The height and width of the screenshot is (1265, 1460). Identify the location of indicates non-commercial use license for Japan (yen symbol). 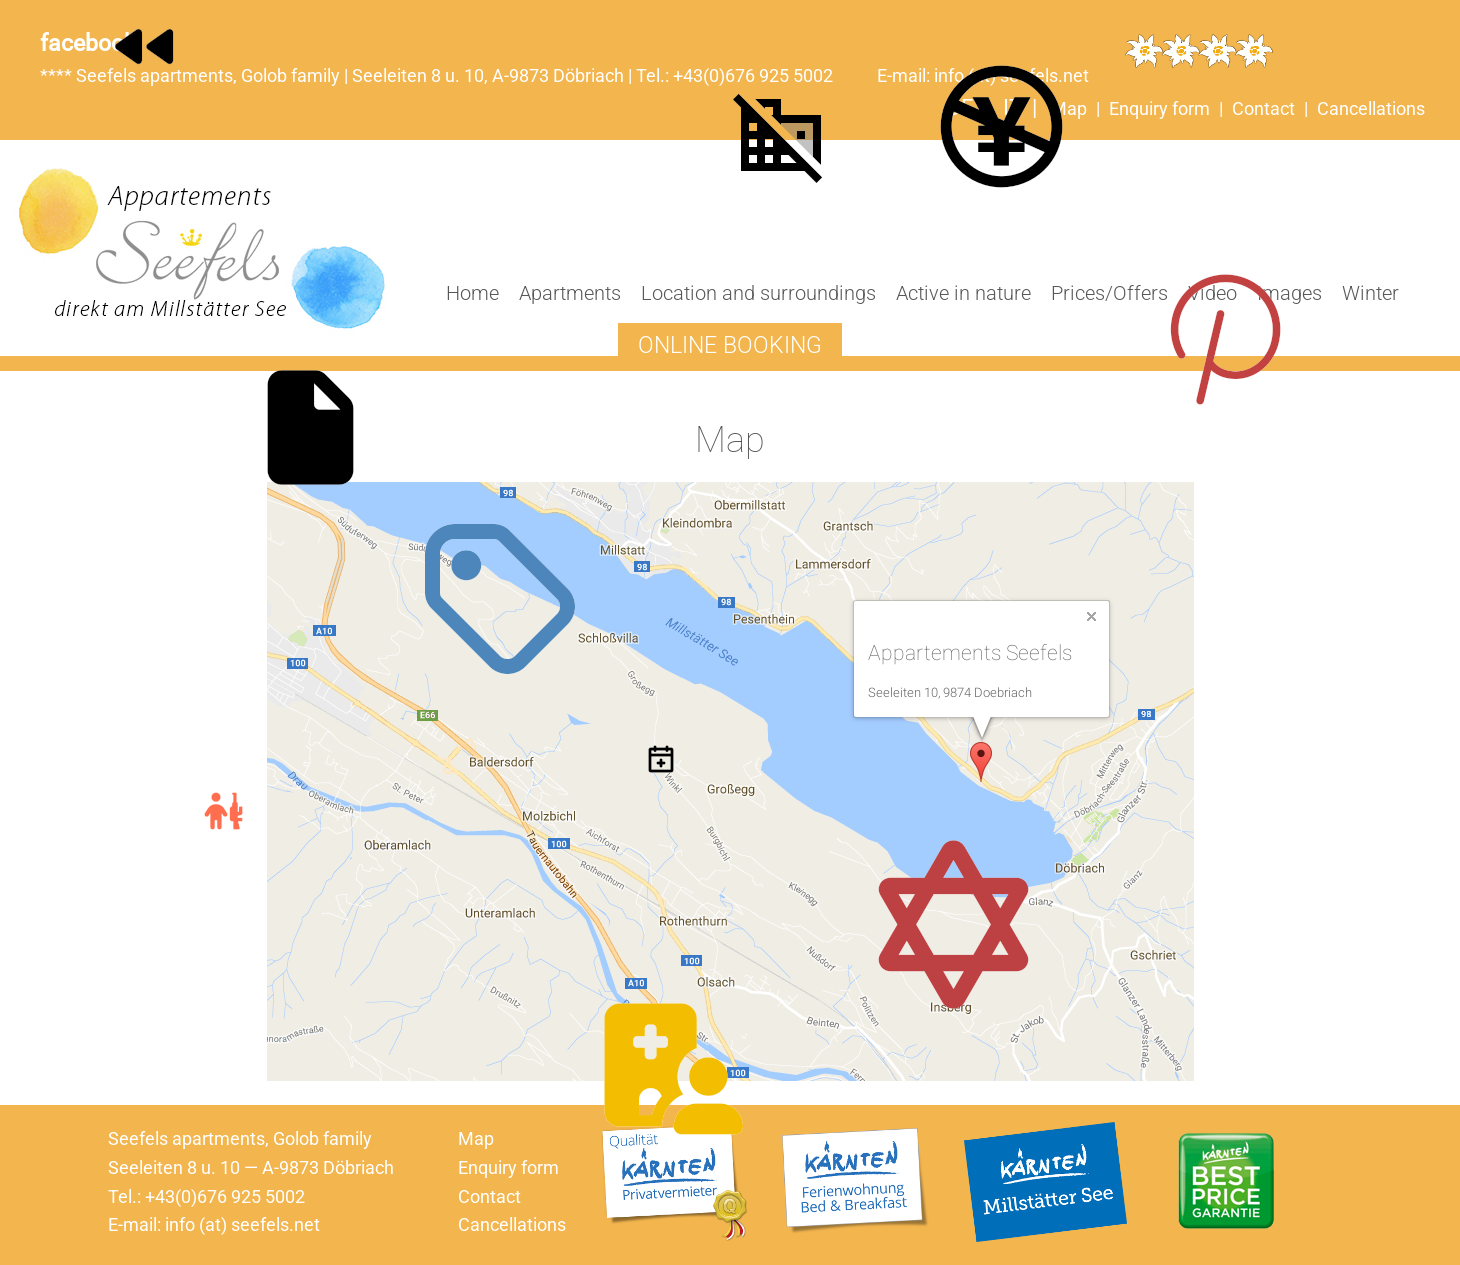
(1001, 126).